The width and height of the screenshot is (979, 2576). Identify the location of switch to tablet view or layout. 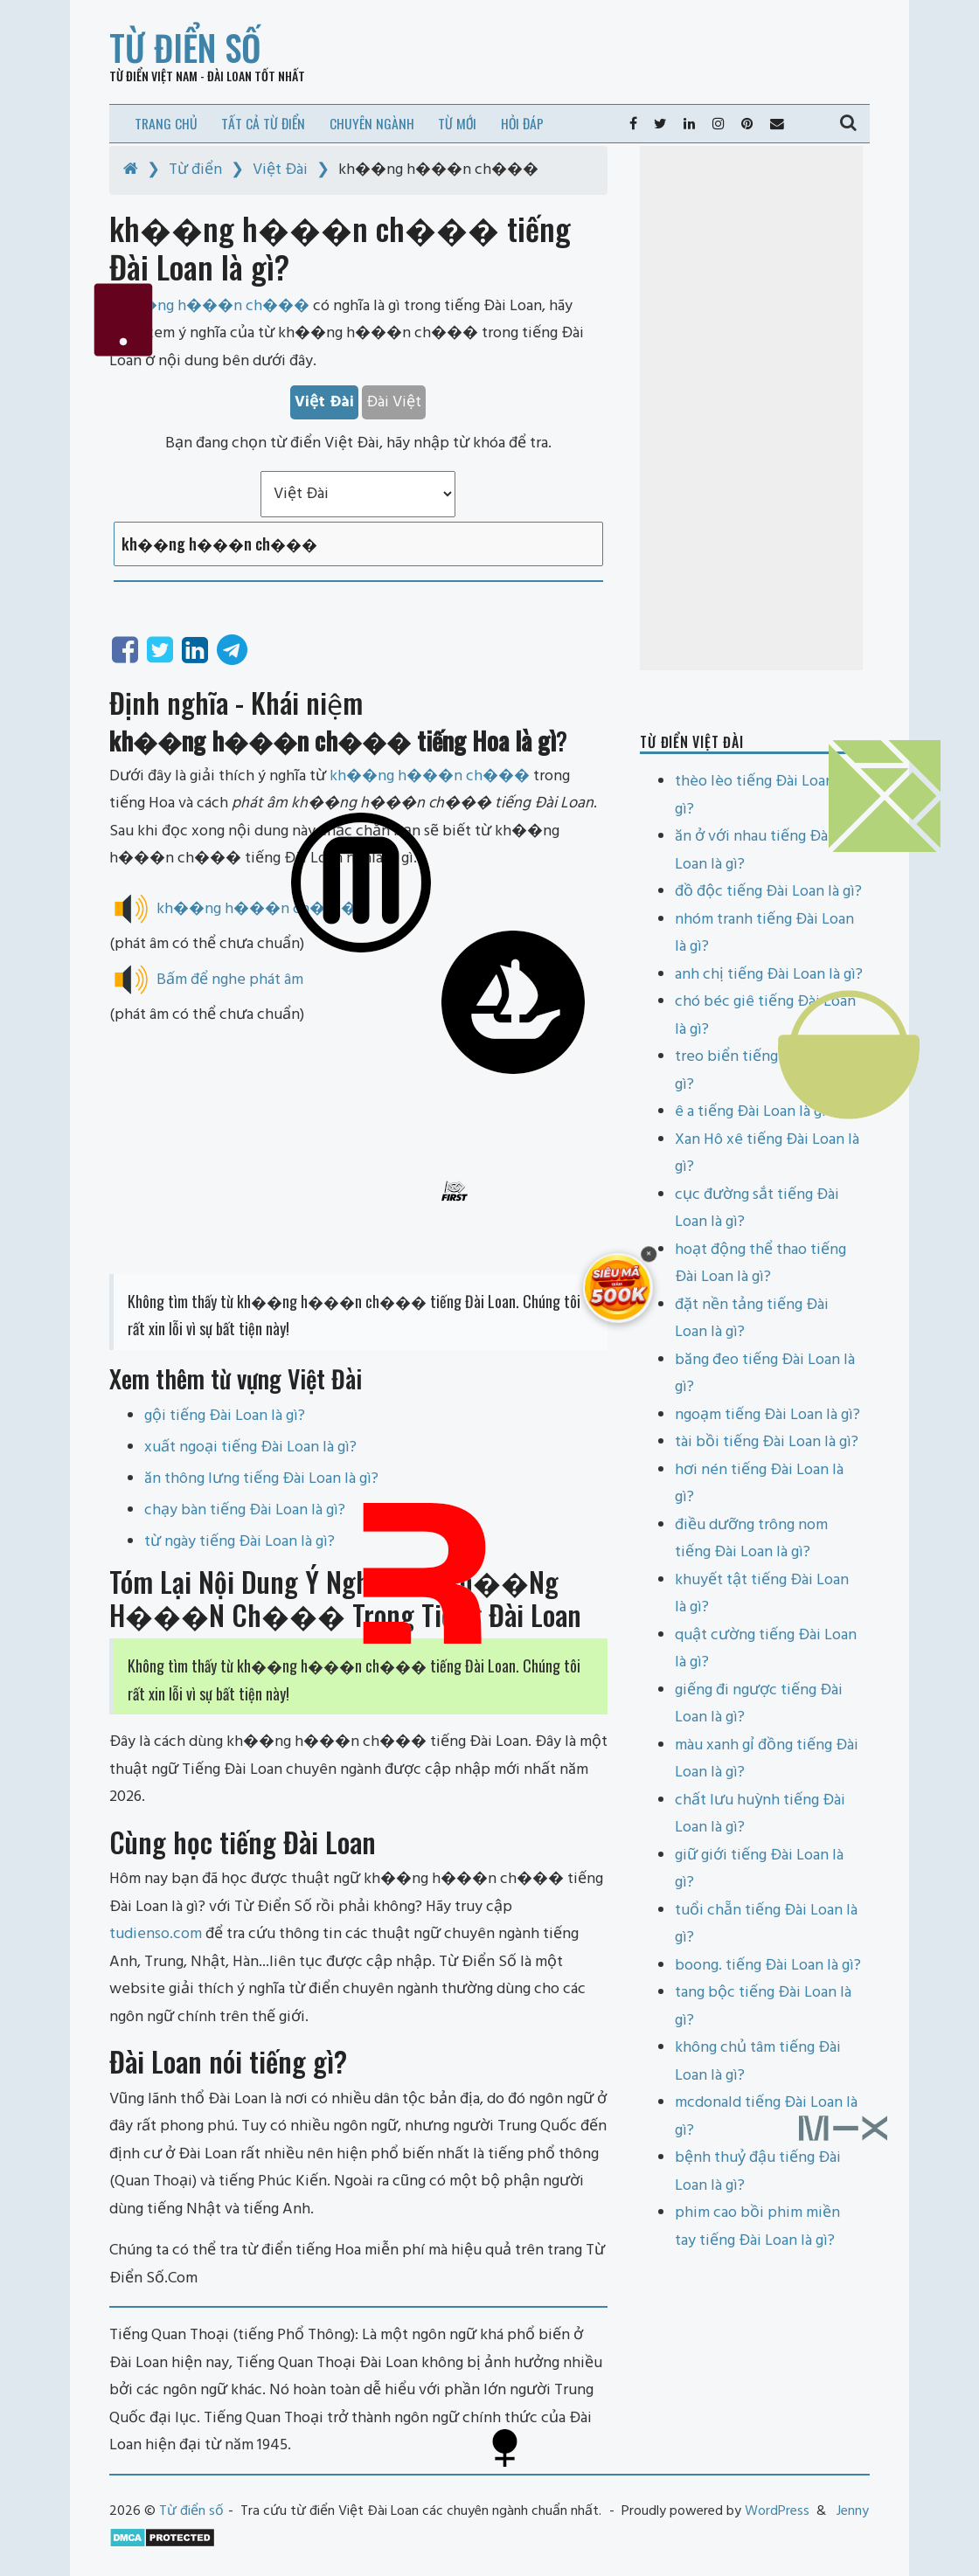
(123, 320).